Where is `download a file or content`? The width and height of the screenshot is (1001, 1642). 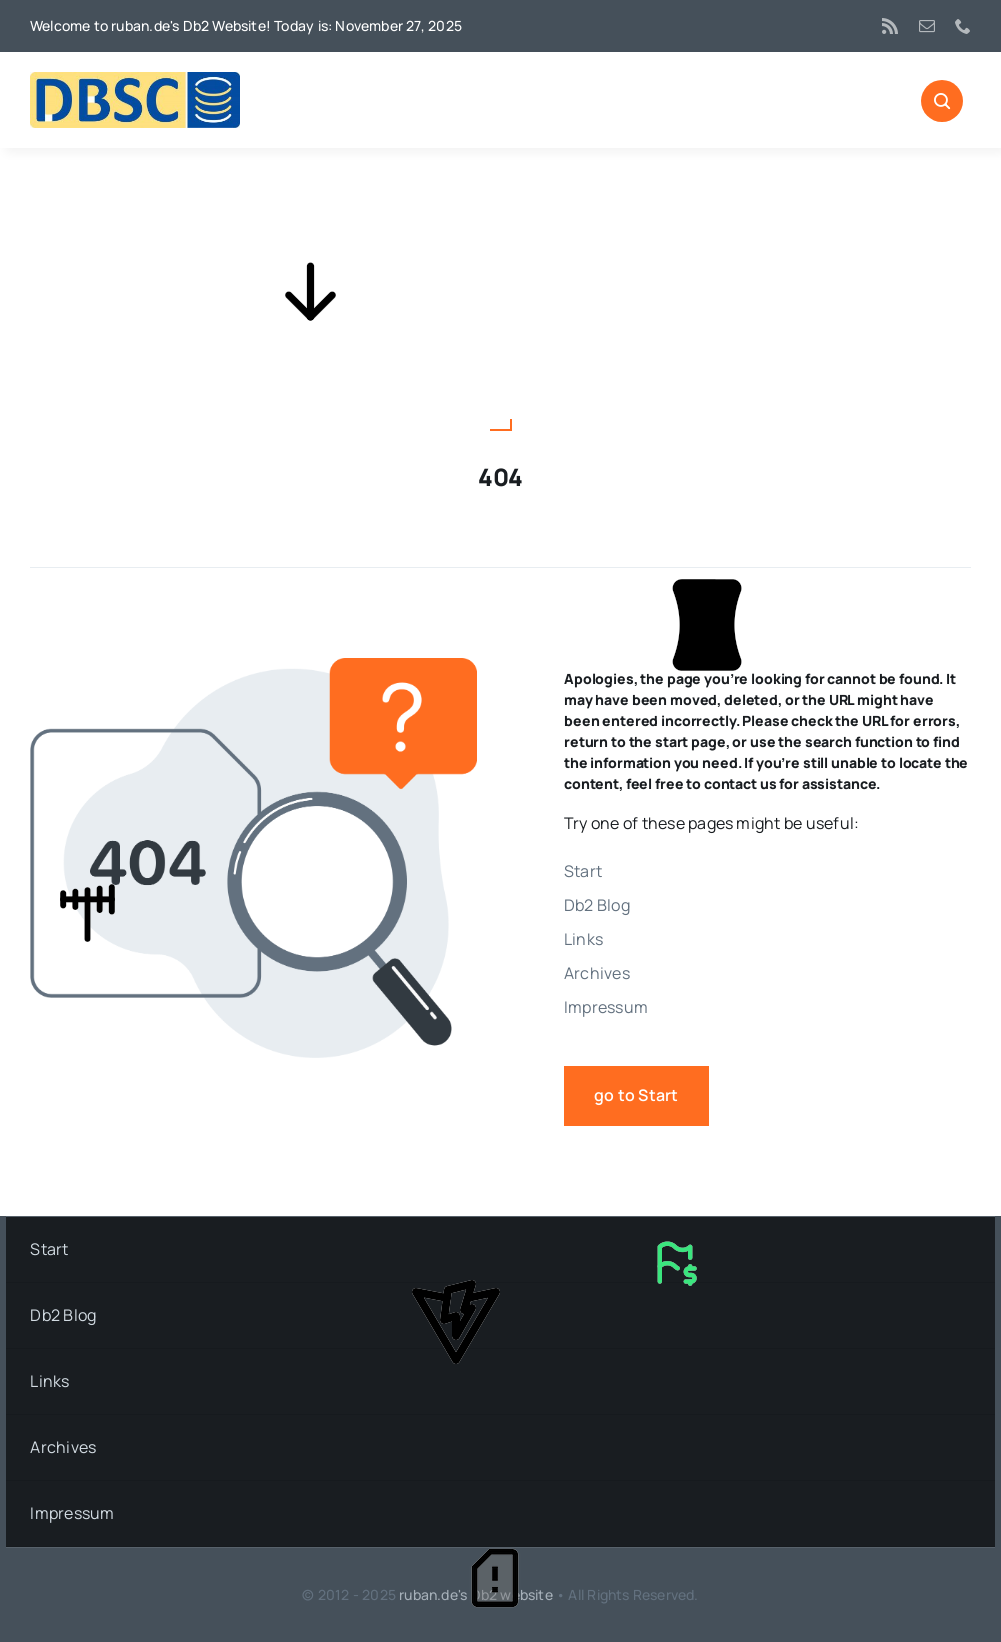 download a file or content is located at coordinates (310, 291).